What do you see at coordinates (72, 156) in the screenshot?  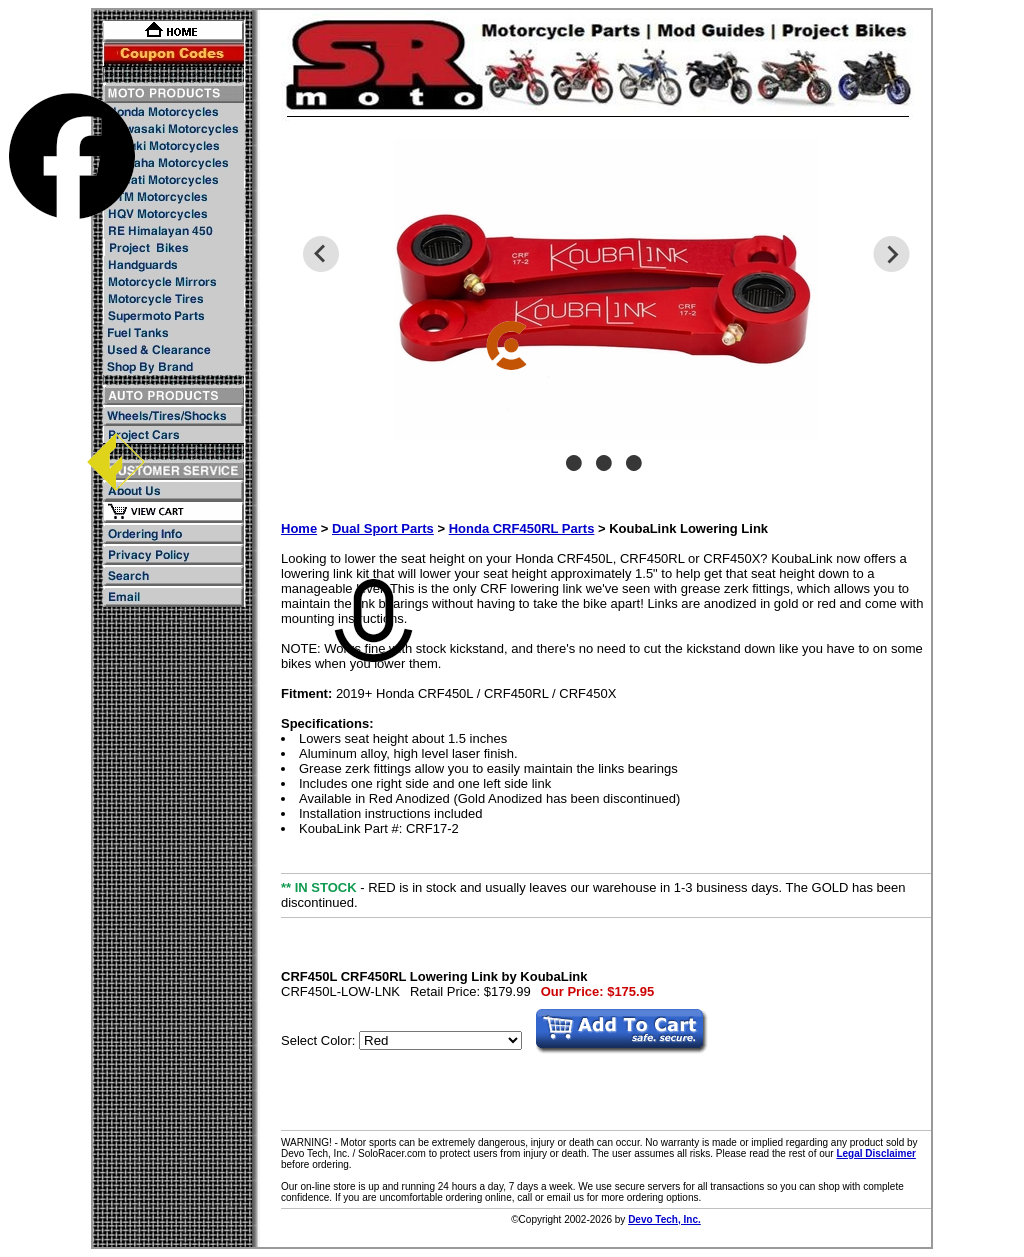 I see `open the Facebook app` at bounding box center [72, 156].